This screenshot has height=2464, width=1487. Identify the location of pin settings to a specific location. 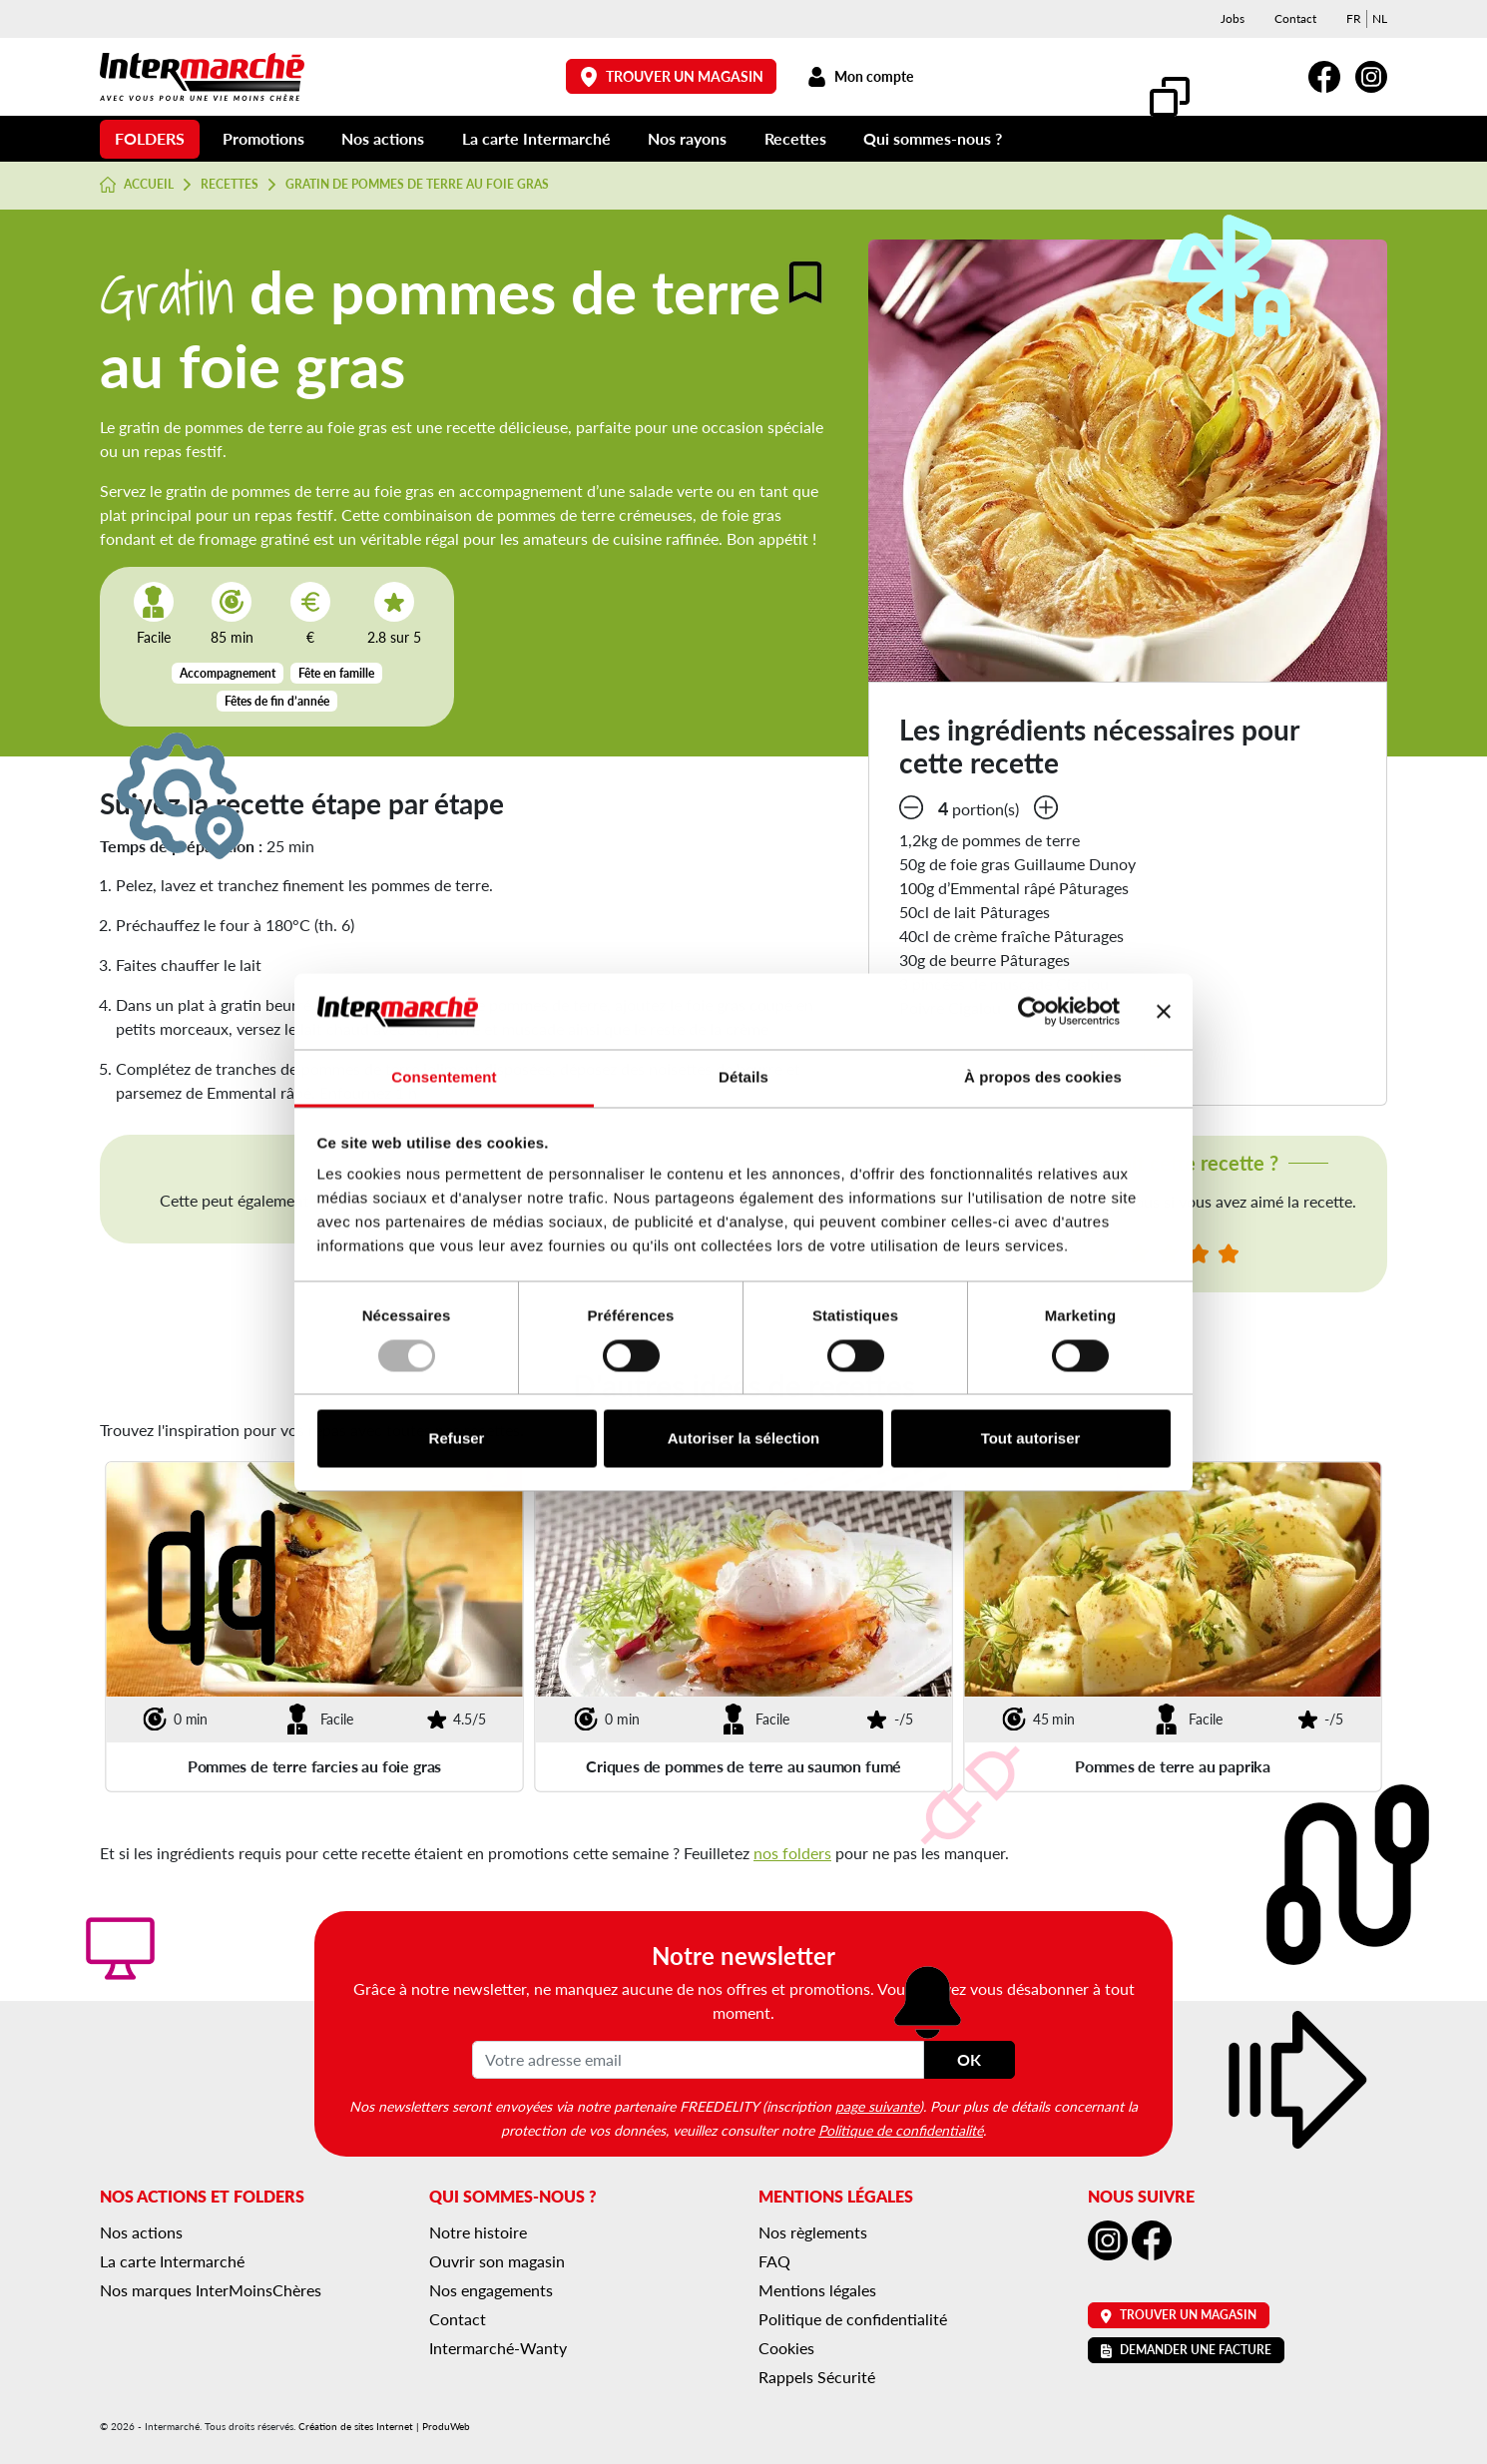
(177, 792).